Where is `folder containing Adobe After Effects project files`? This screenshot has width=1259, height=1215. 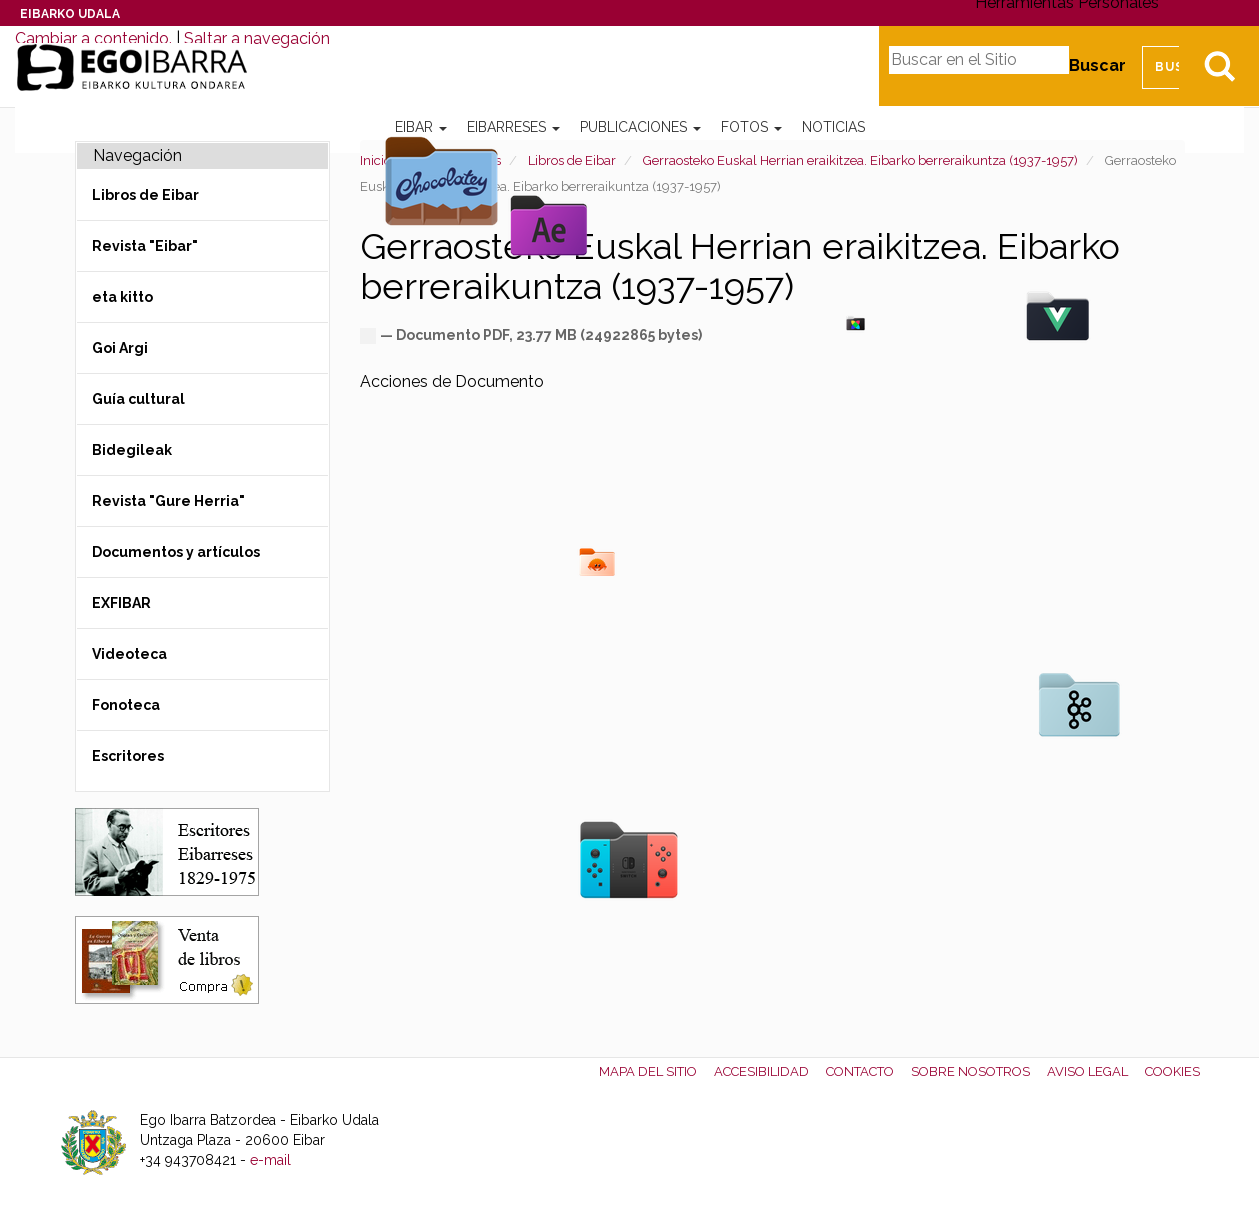
folder containing Adobe After Effects project files is located at coordinates (548, 227).